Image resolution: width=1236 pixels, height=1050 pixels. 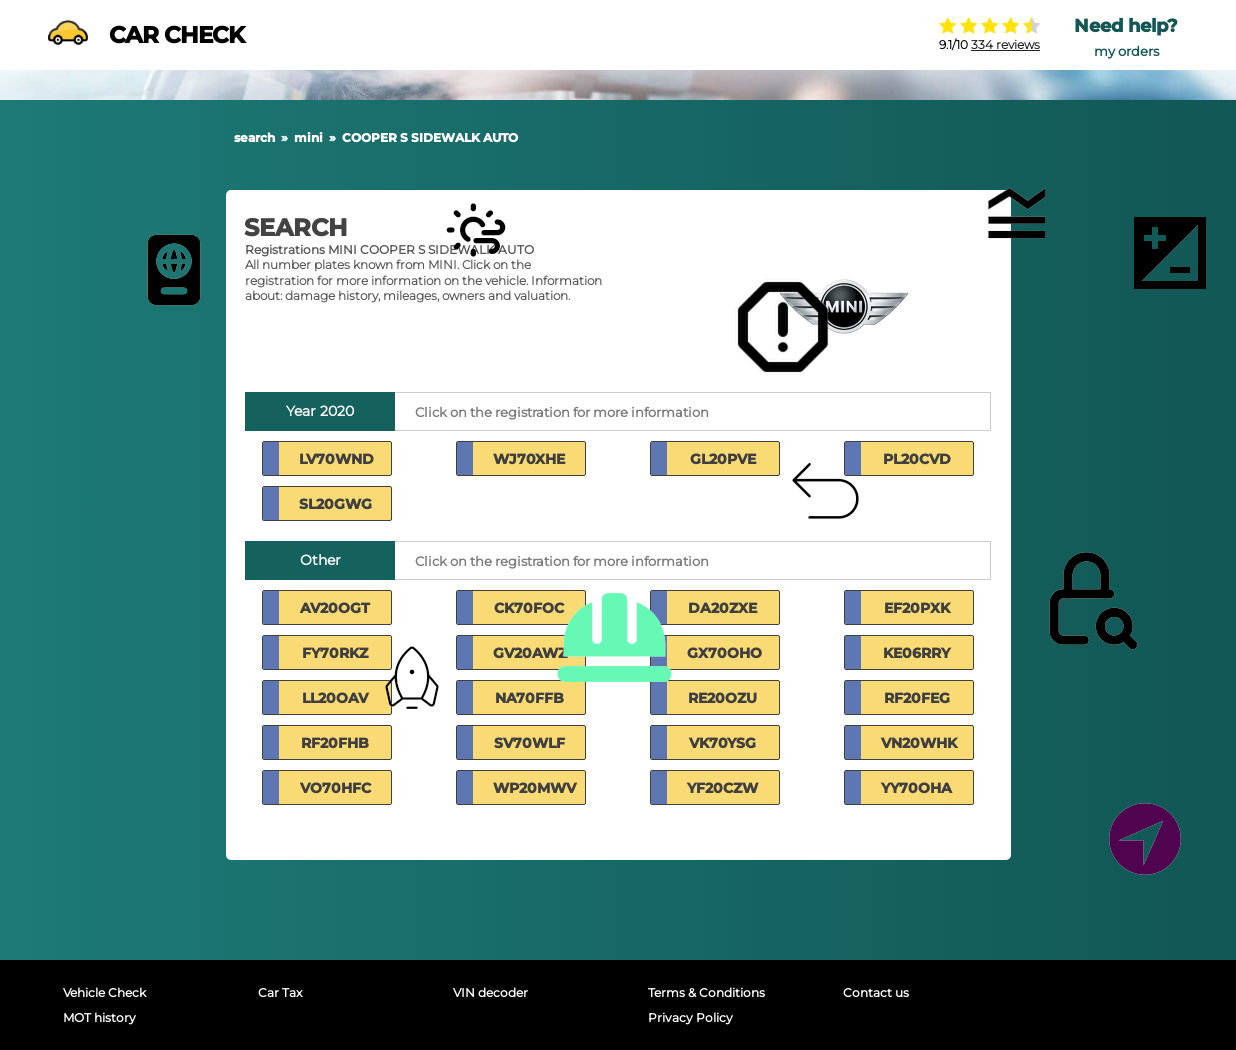 What do you see at coordinates (476, 230) in the screenshot?
I see `view current weather conditions` at bounding box center [476, 230].